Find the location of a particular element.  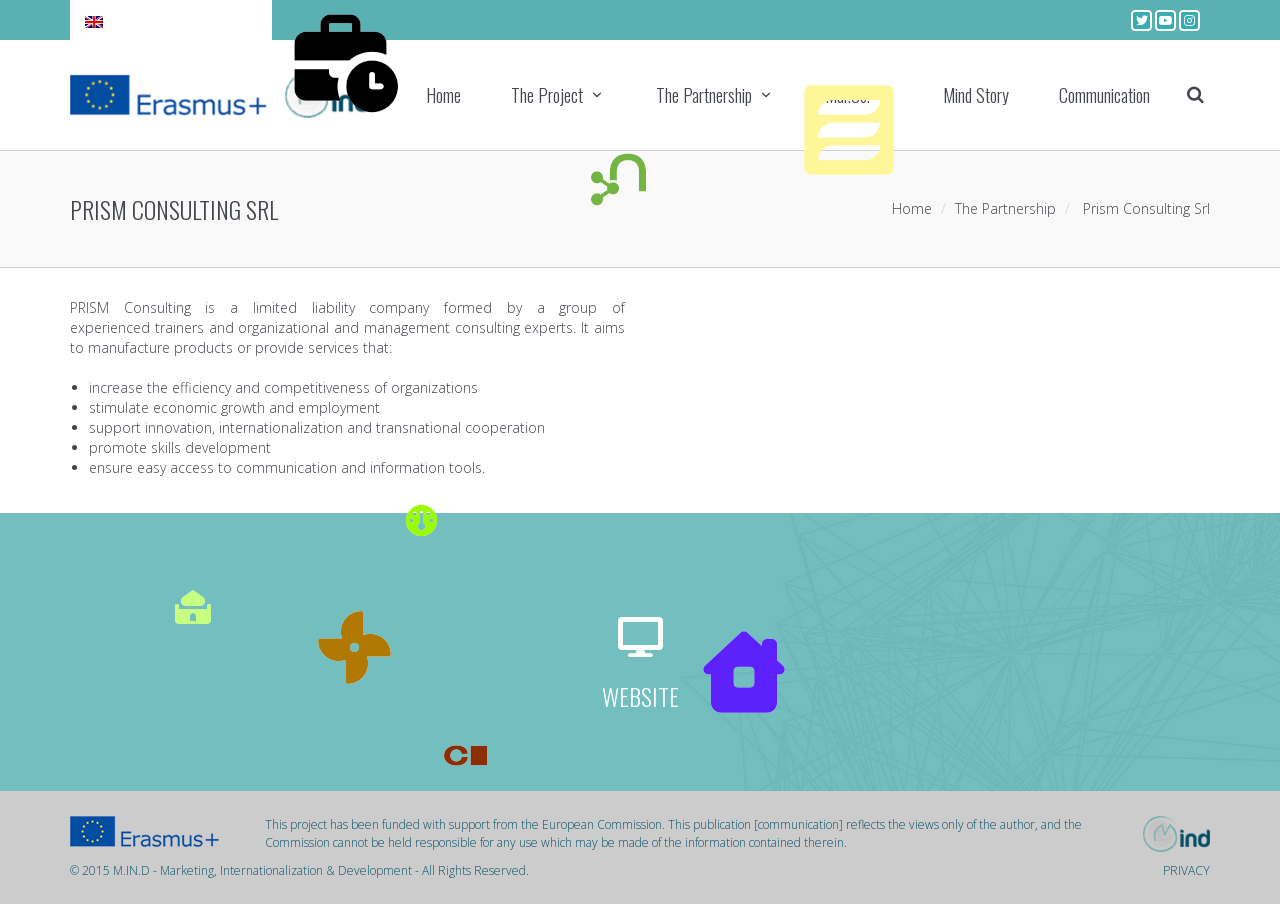

view business hours or schedule is located at coordinates (340, 60).